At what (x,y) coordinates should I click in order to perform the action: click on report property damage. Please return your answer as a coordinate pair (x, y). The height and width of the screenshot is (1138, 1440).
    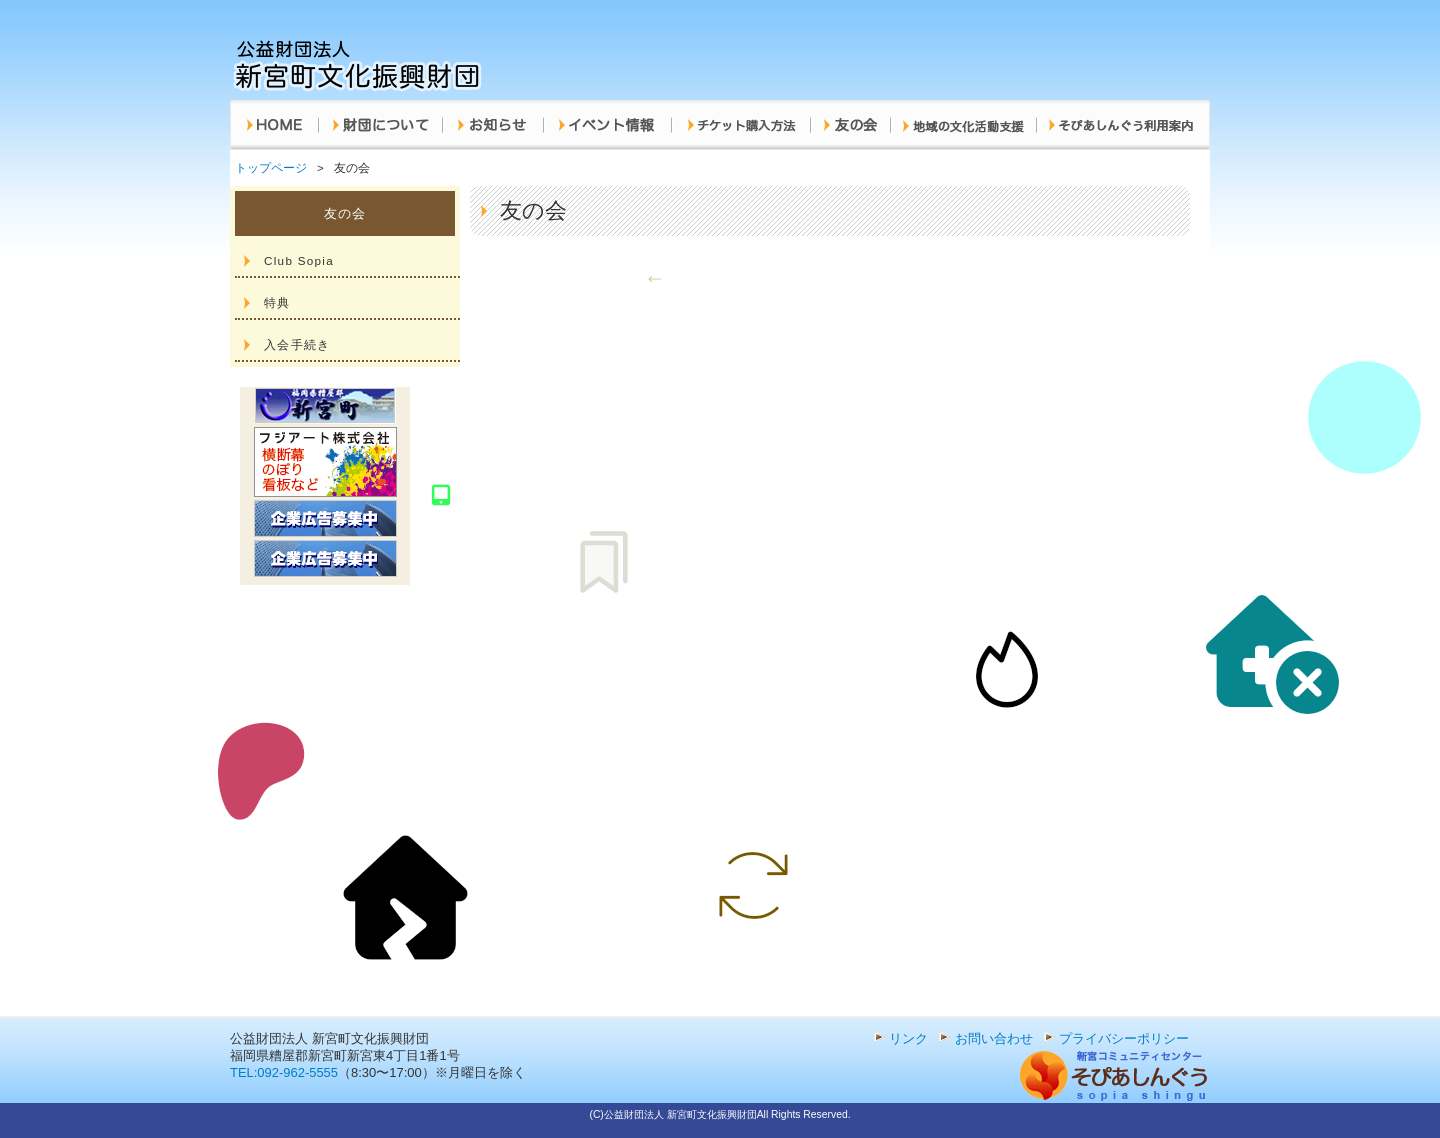
    Looking at the image, I should click on (405, 897).